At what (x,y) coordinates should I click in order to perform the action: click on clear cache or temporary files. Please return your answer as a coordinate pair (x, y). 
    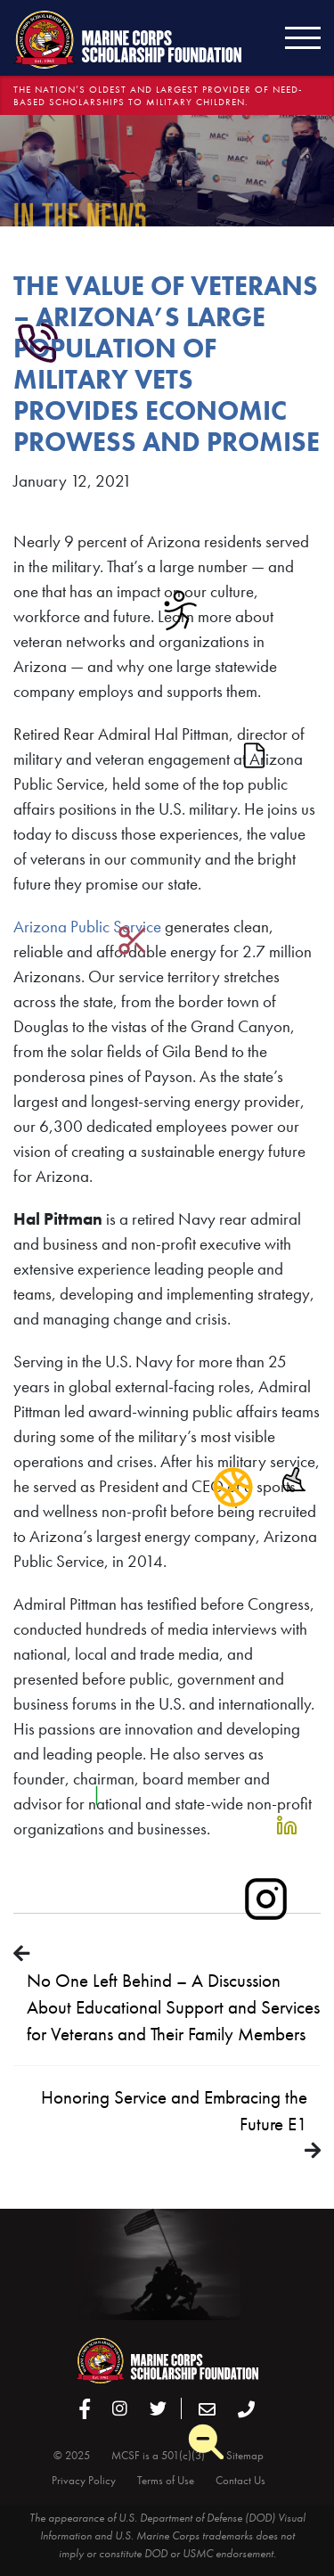
    Looking at the image, I should click on (293, 1480).